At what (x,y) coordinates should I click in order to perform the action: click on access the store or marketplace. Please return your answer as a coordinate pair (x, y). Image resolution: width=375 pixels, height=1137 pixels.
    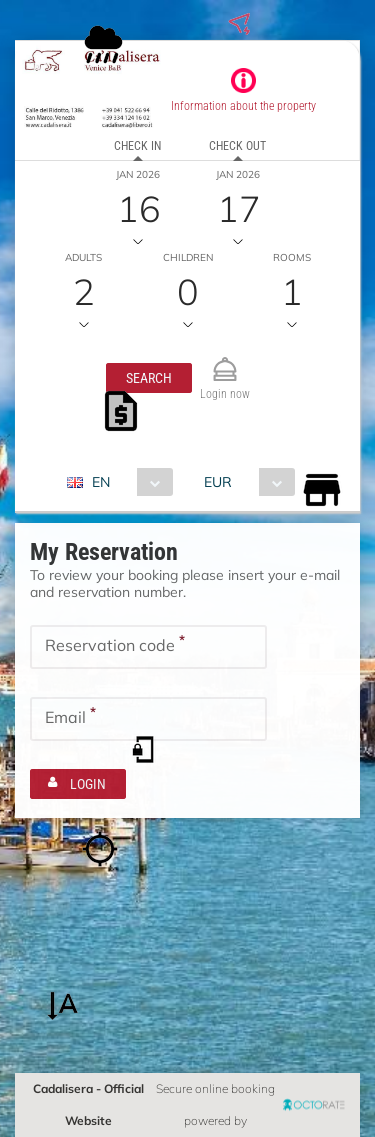
    Looking at the image, I should click on (322, 490).